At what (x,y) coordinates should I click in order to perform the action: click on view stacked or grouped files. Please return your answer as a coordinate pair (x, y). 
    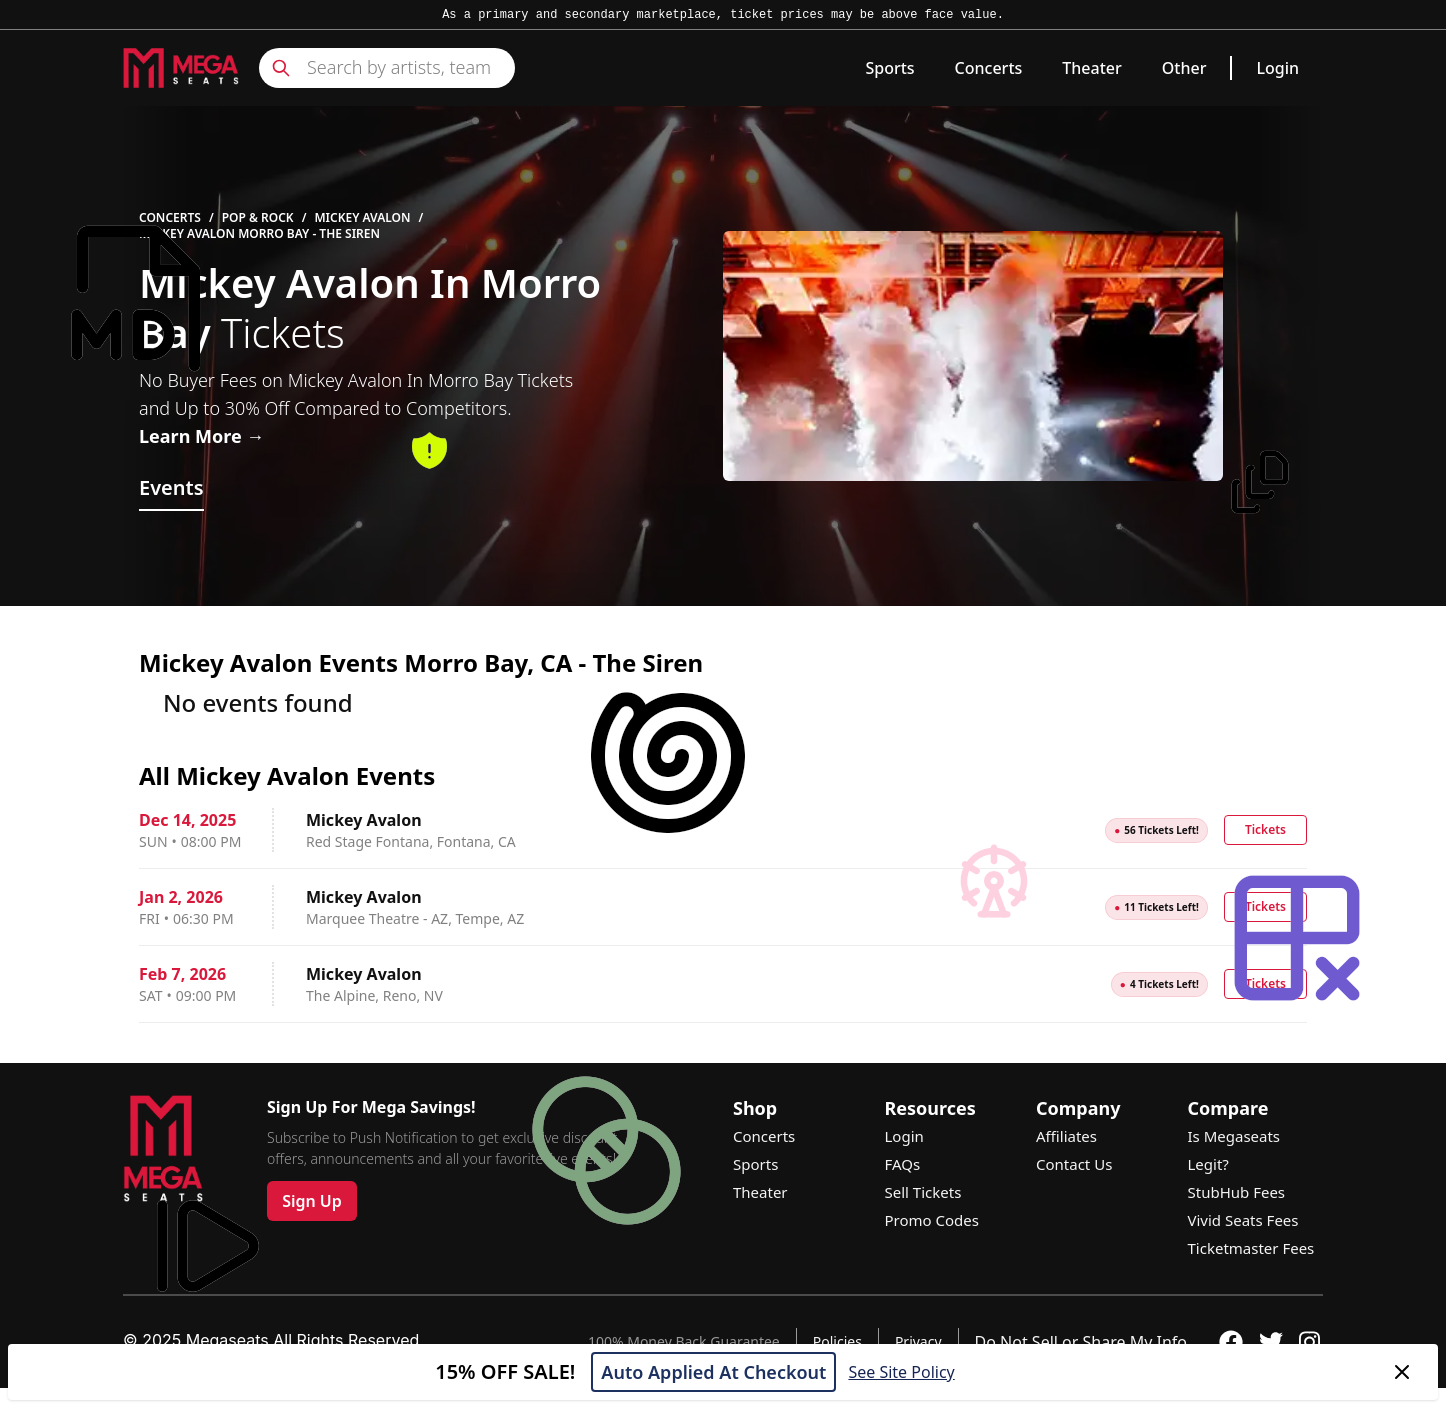
    Looking at the image, I should click on (1260, 482).